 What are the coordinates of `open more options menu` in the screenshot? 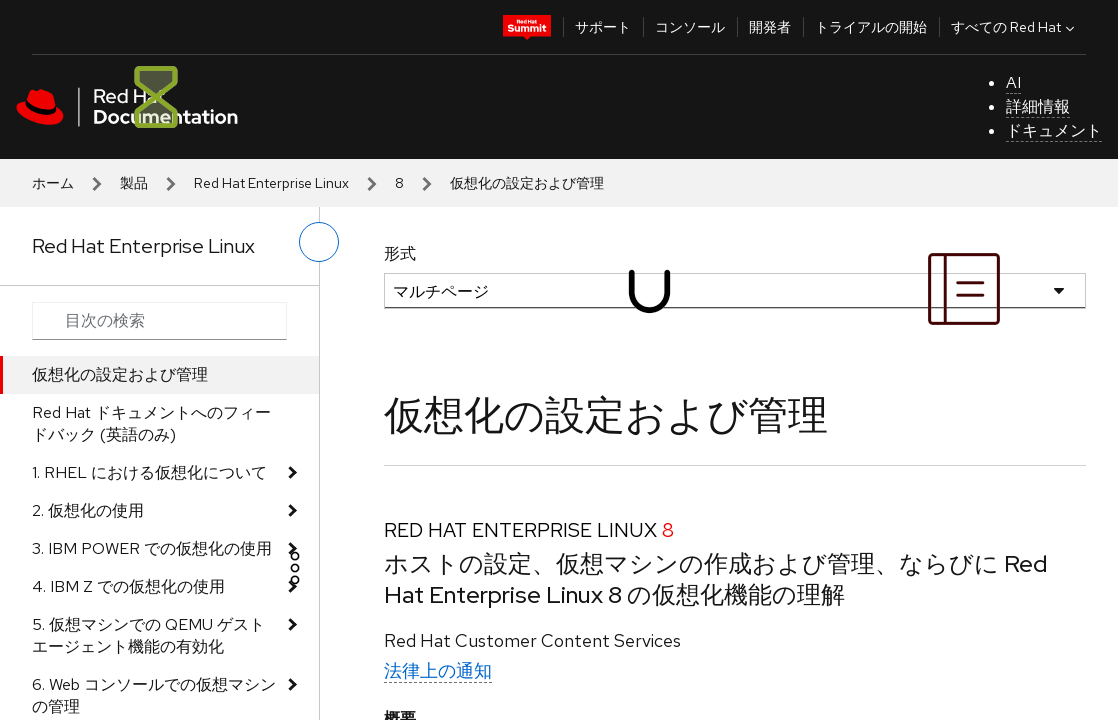 It's located at (295, 568).